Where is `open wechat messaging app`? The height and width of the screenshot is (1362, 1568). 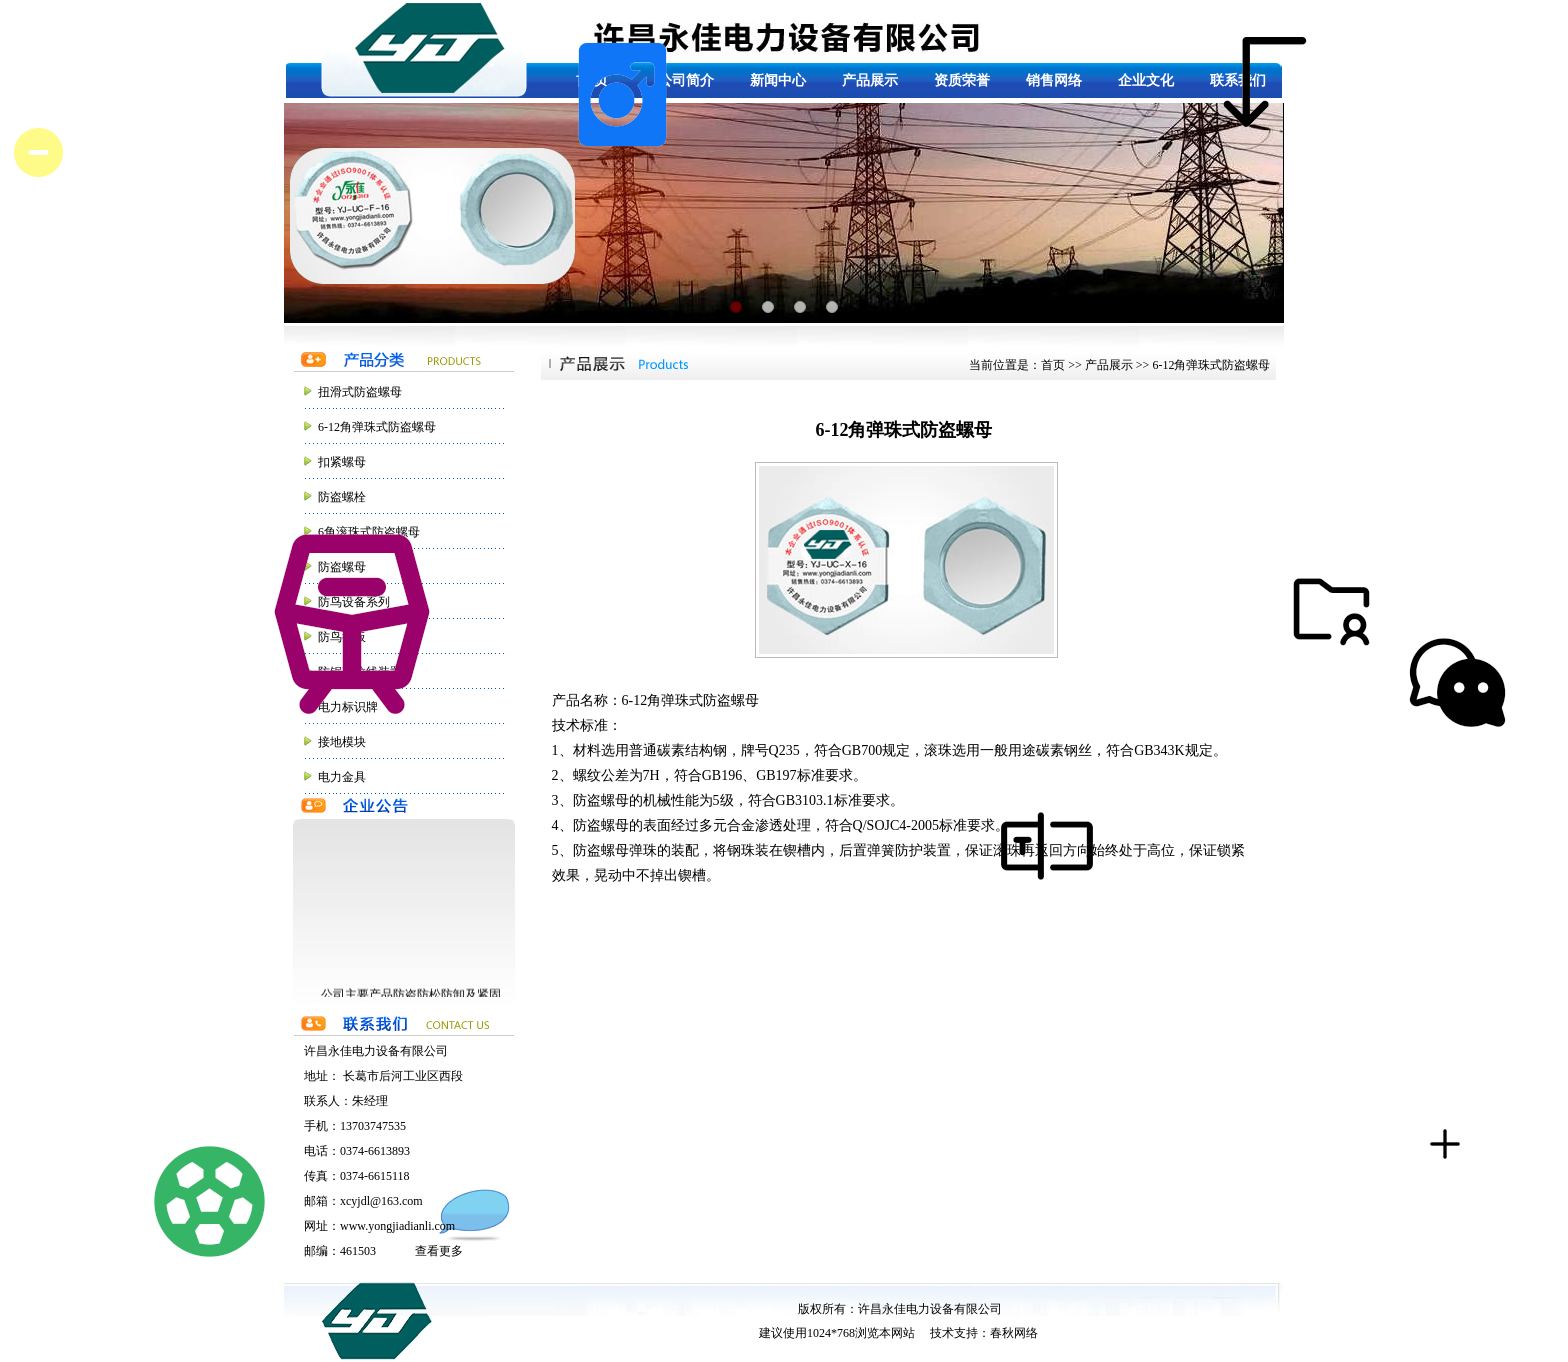 open wechat messaging app is located at coordinates (1457, 682).